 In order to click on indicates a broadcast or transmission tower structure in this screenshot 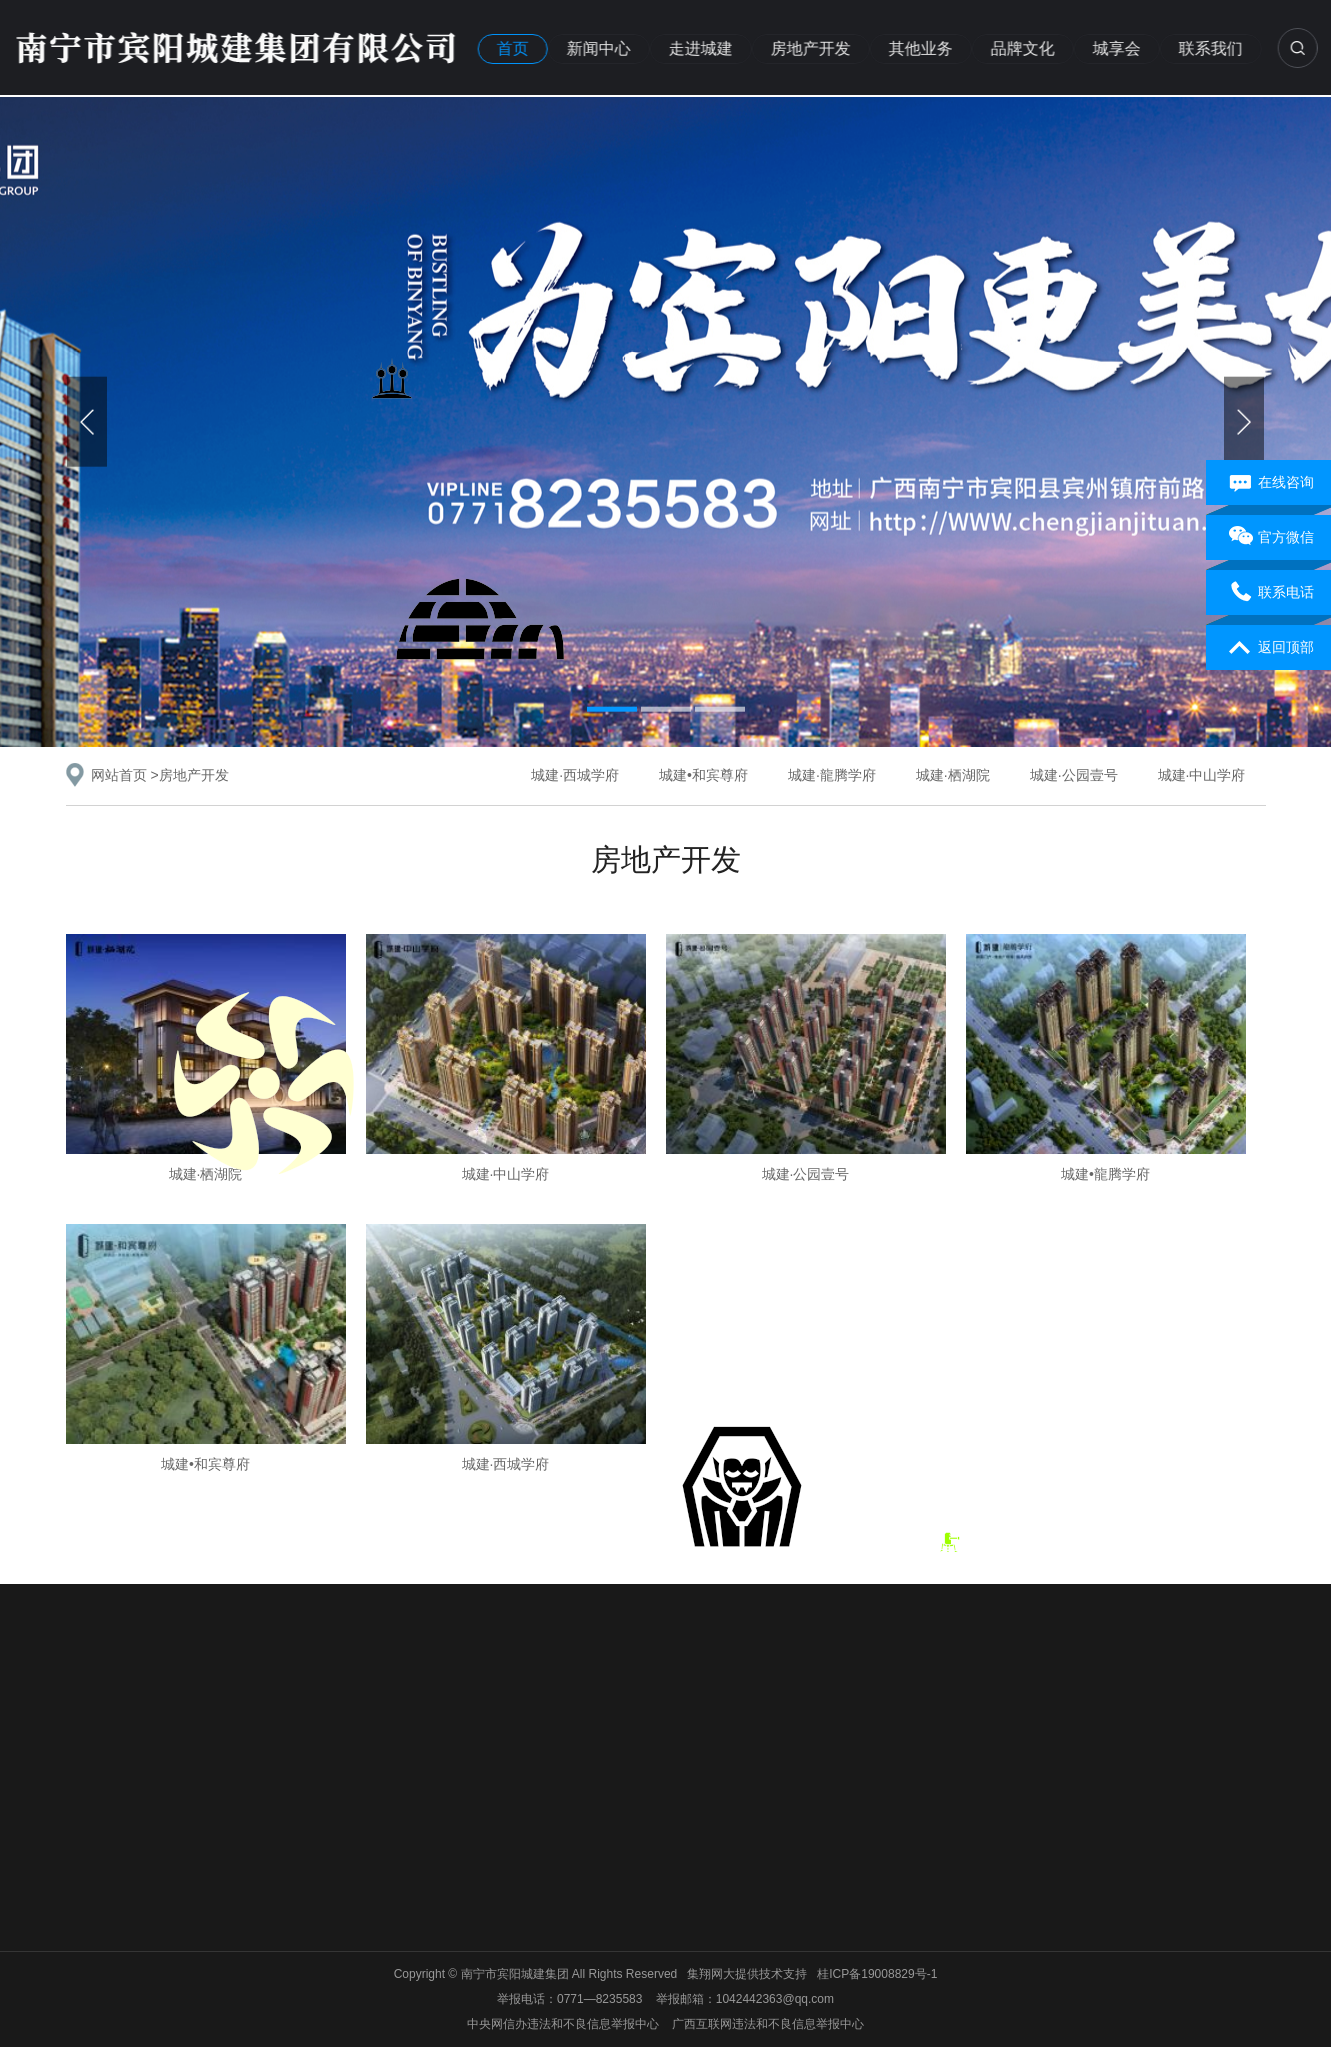, I will do `click(392, 378)`.